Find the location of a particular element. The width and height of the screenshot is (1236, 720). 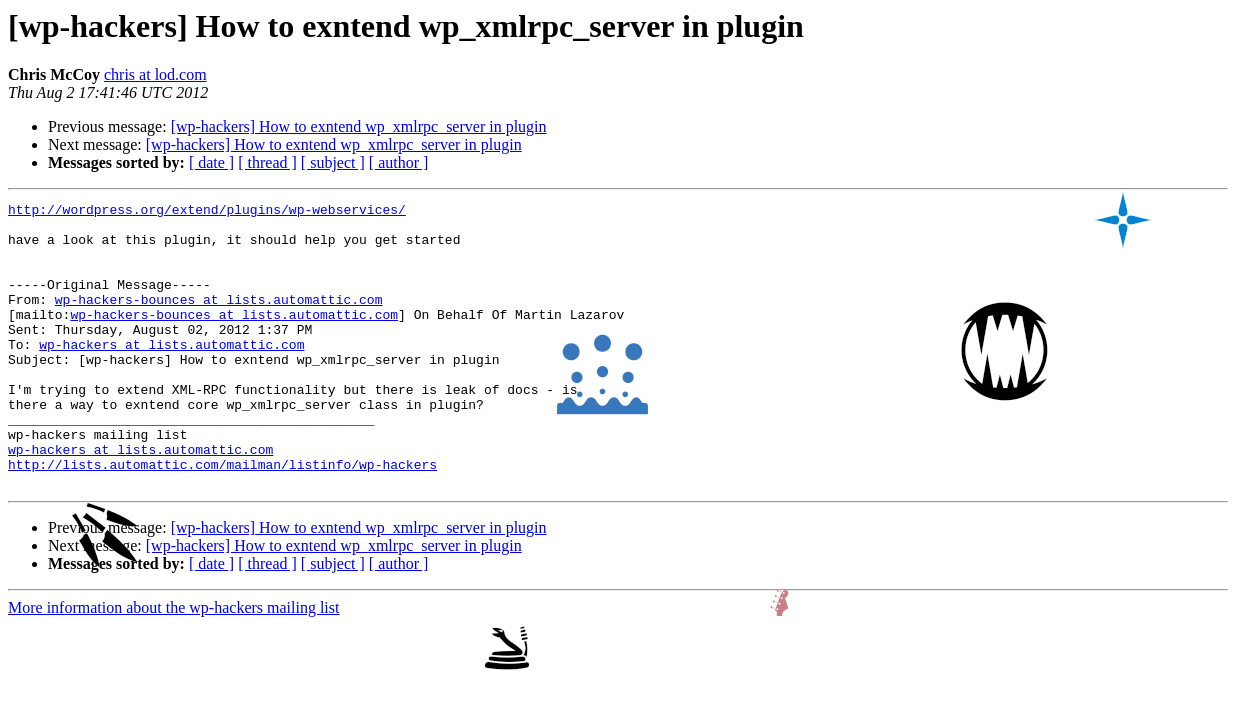

initialize spike trap or hazard is located at coordinates (1123, 220).